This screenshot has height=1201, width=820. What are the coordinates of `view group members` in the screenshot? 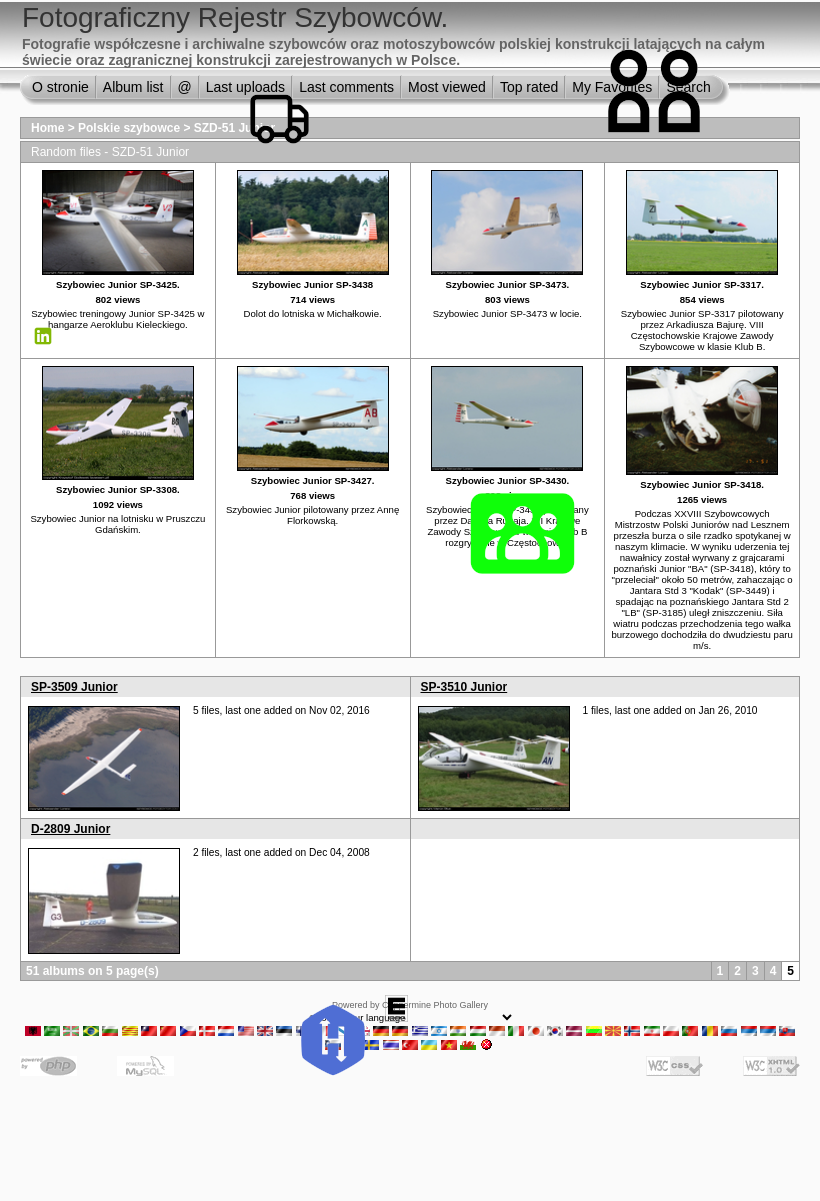 It's located at (654, 91).